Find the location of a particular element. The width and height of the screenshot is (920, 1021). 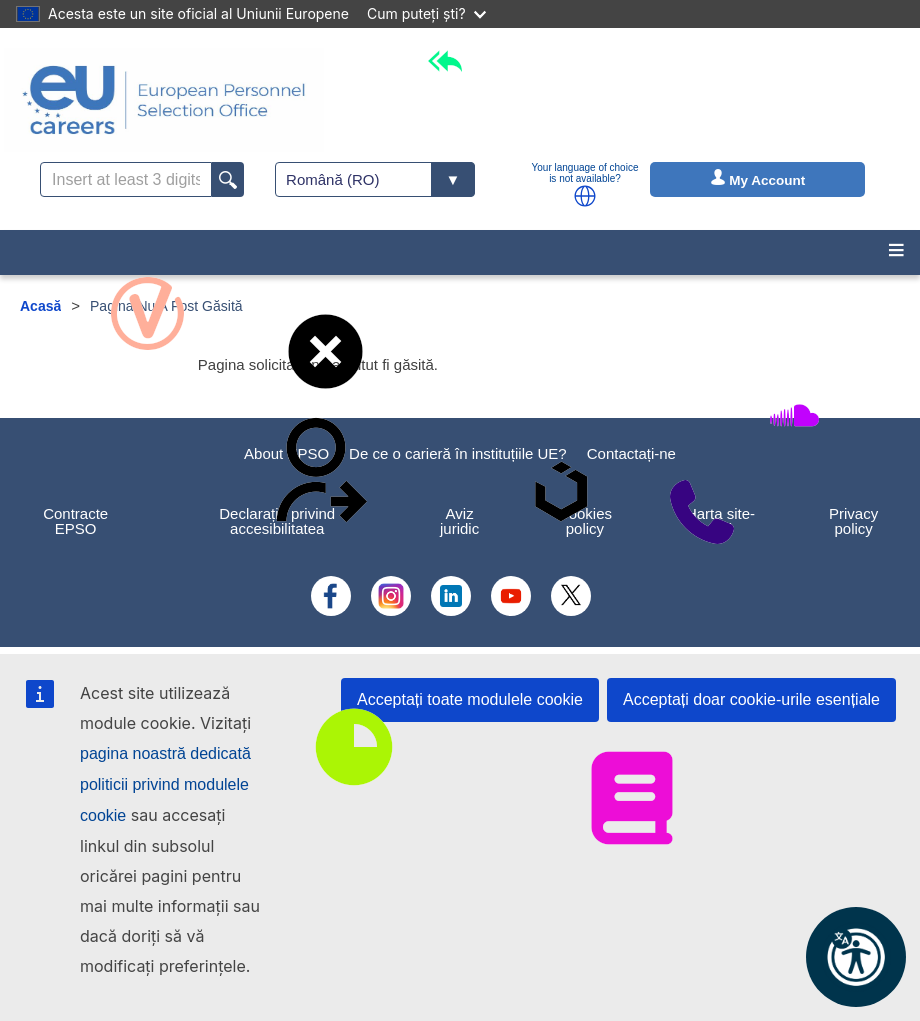

UIkit framework logo is located at coordinates (561, 491).